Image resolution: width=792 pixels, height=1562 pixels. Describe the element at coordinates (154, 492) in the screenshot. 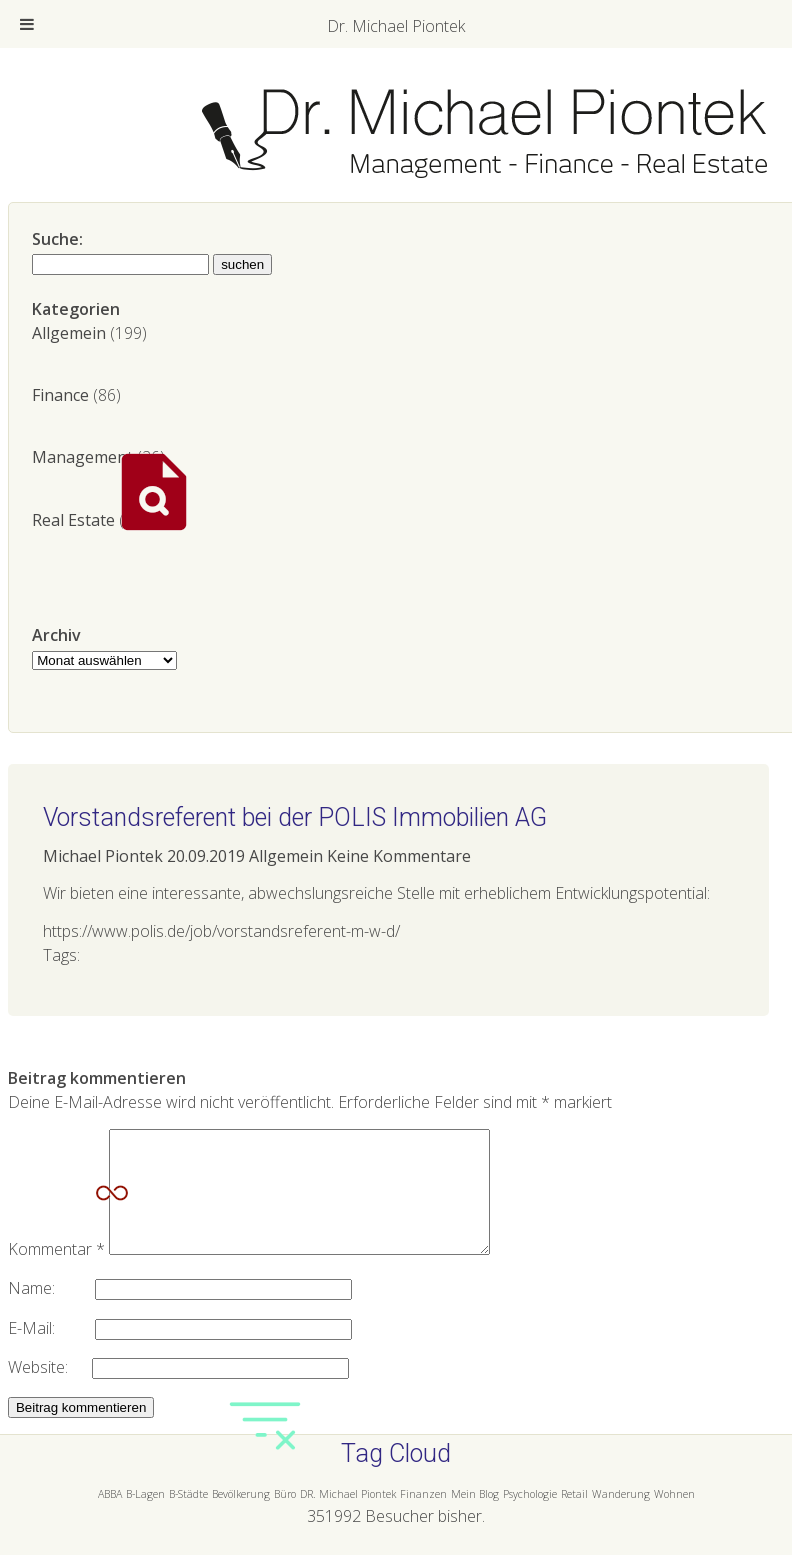

I see `search within a document` at that location.